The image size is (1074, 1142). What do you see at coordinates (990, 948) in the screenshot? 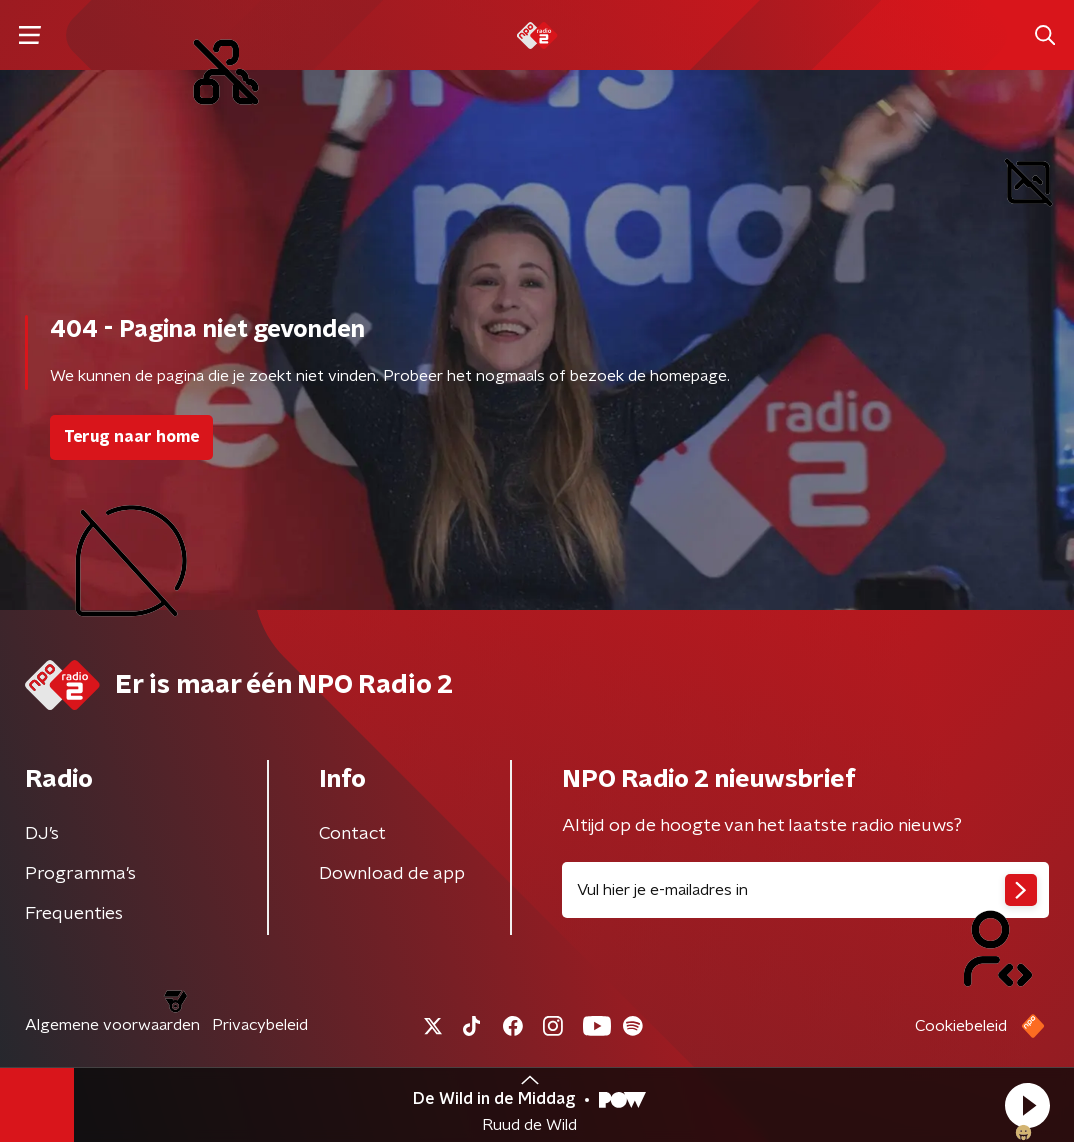
I see `view developer profile` at bounding box center [990, 948].